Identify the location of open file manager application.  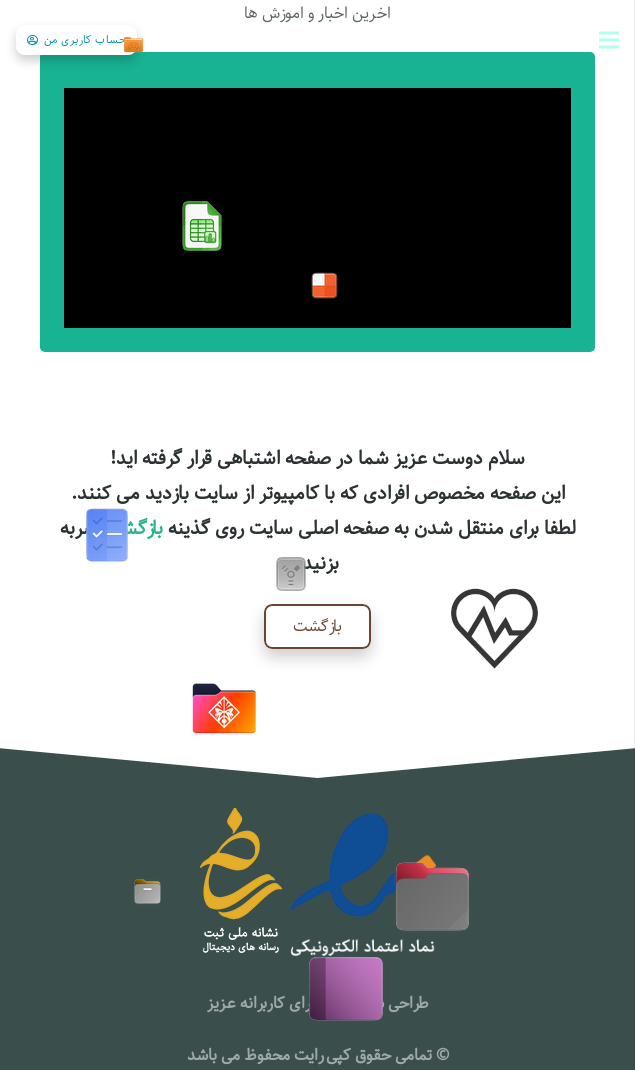
(147, 891).